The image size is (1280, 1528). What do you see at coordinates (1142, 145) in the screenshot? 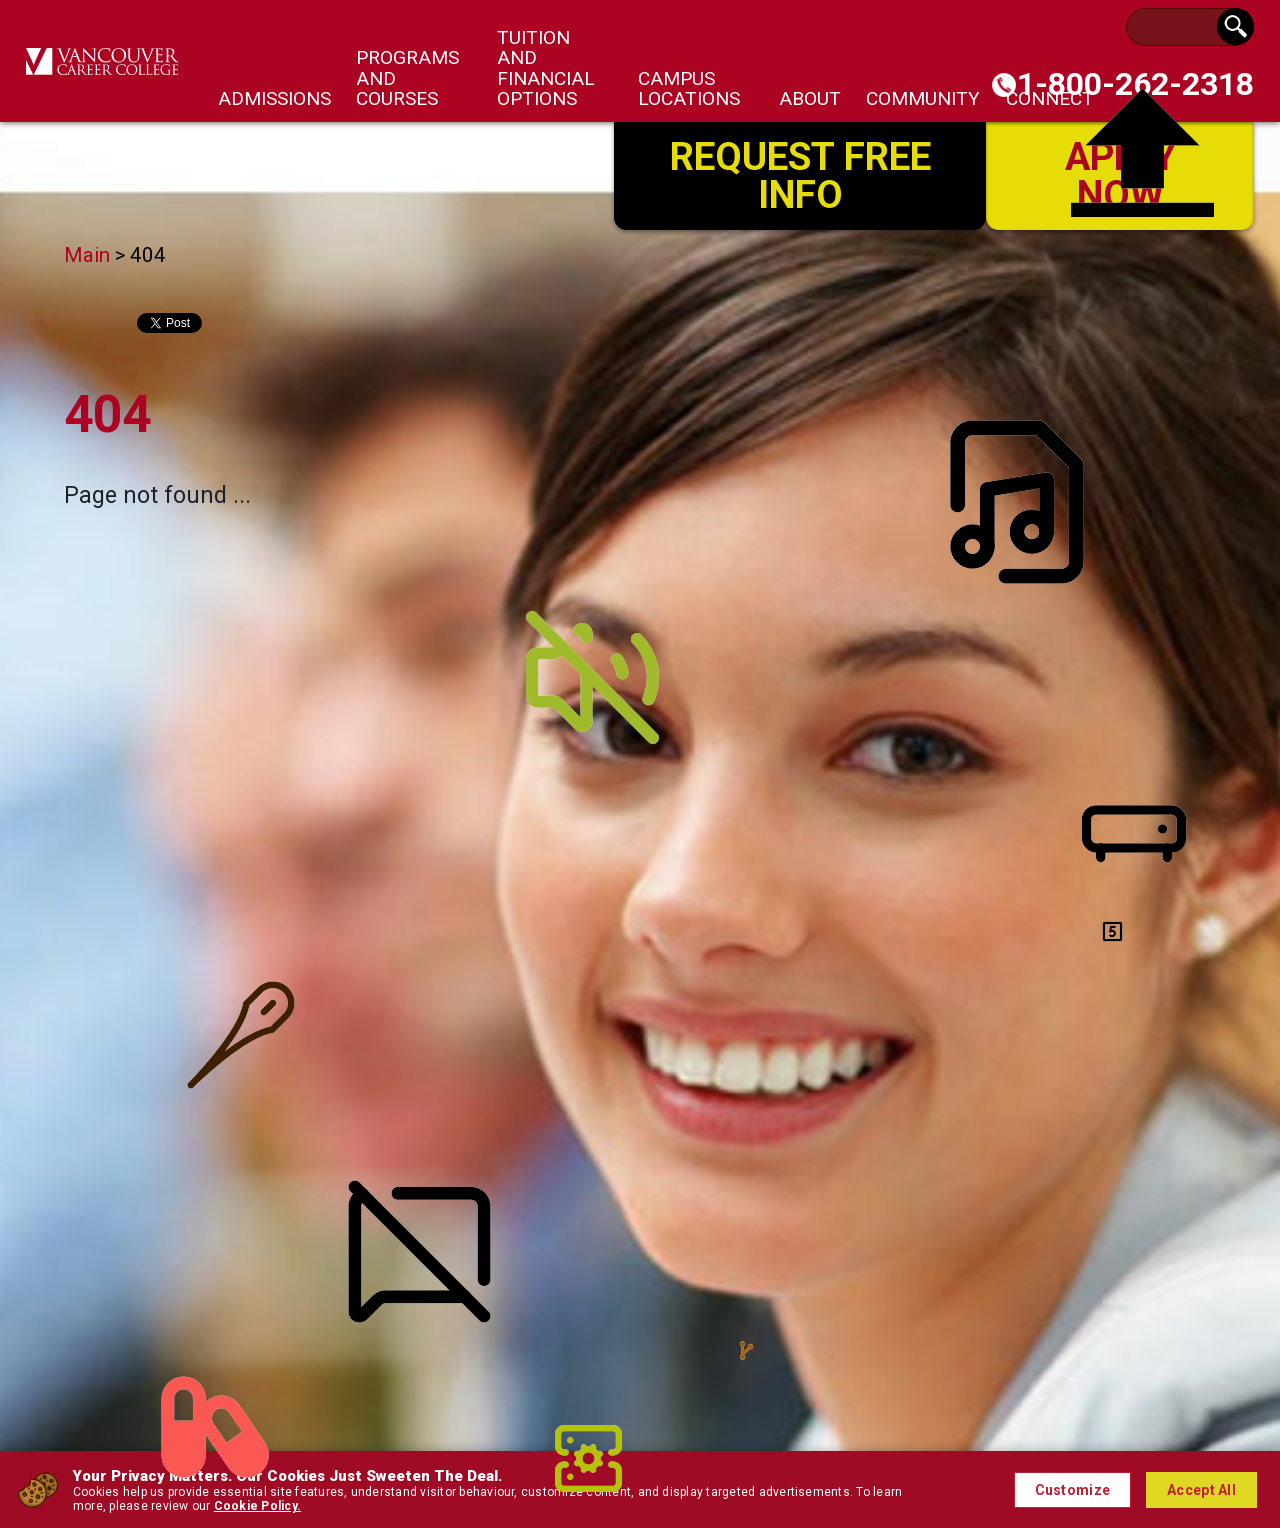
I see `upload a file or document` at bounding box center [1142, 145].